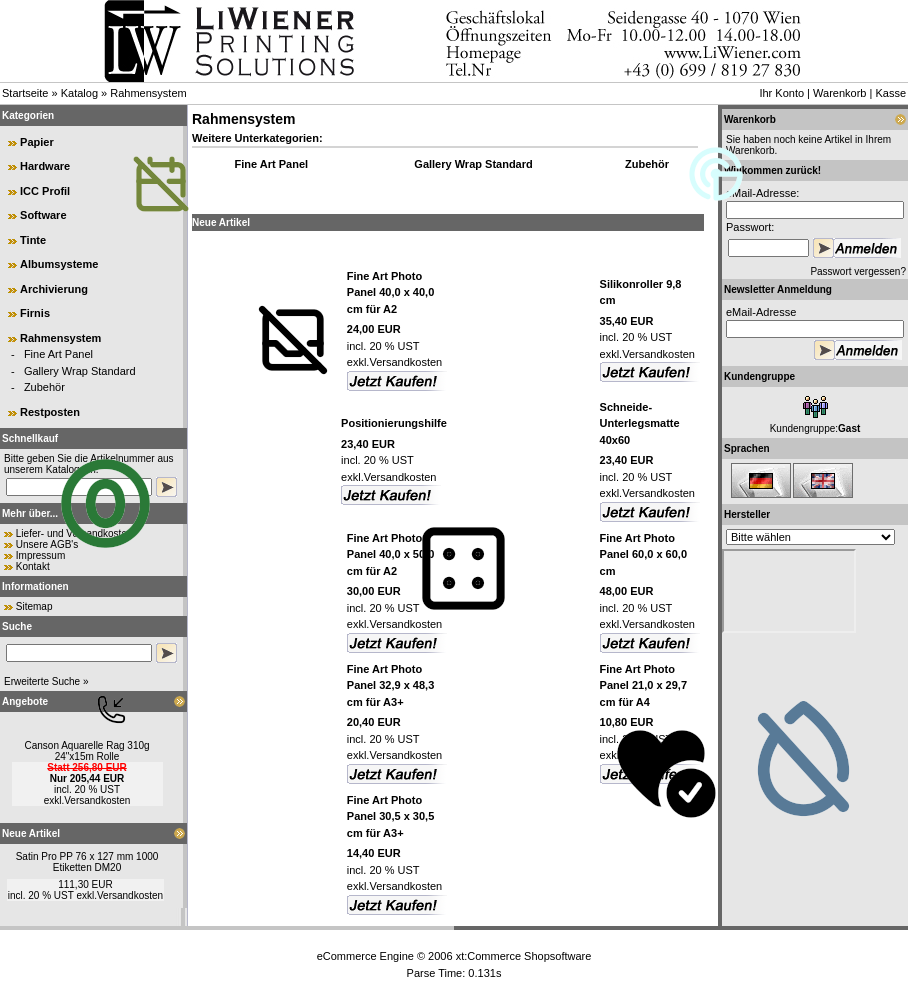 Image resolution: width=908 pixels, height=981 pixels. What do you see at coordinates (105, 503) in the screenshot?
I see `indicates zero items or notifications` at bounding box center [105, 503].